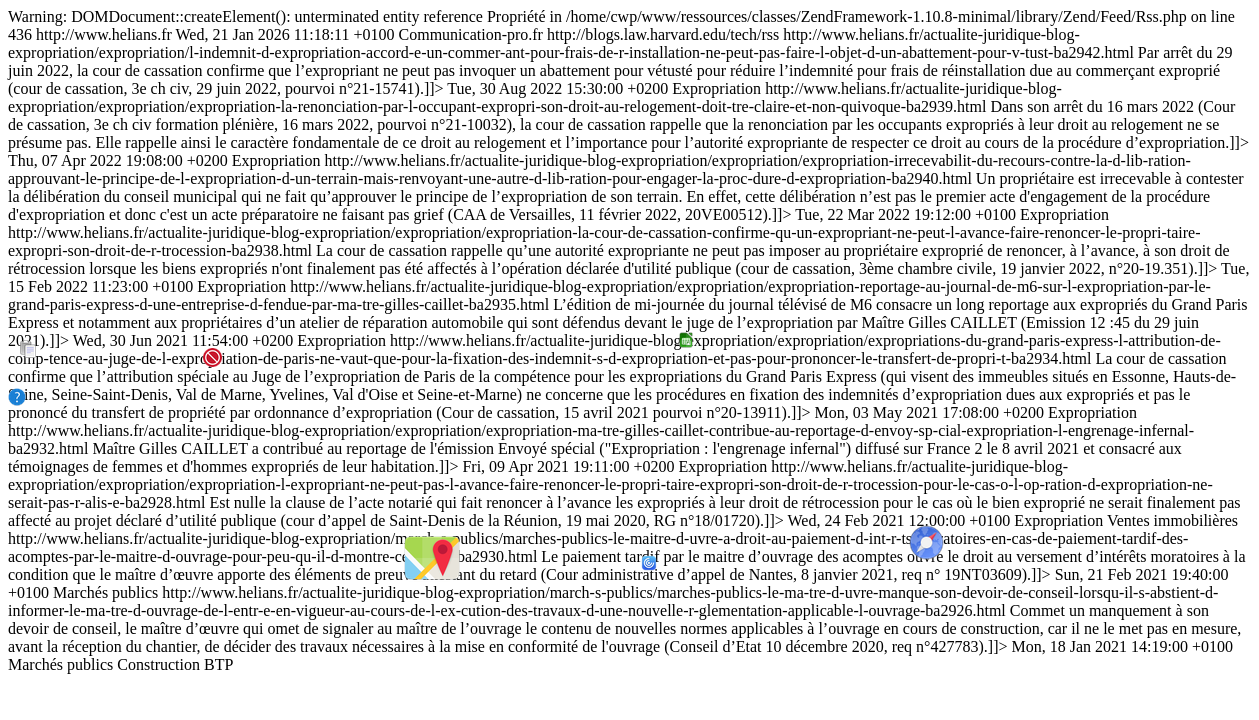 This screenshot has width=1259, height=720. Describe the element at coordinates (212, 357) in the screenshot. I see `delete or remove selected item` at that location.